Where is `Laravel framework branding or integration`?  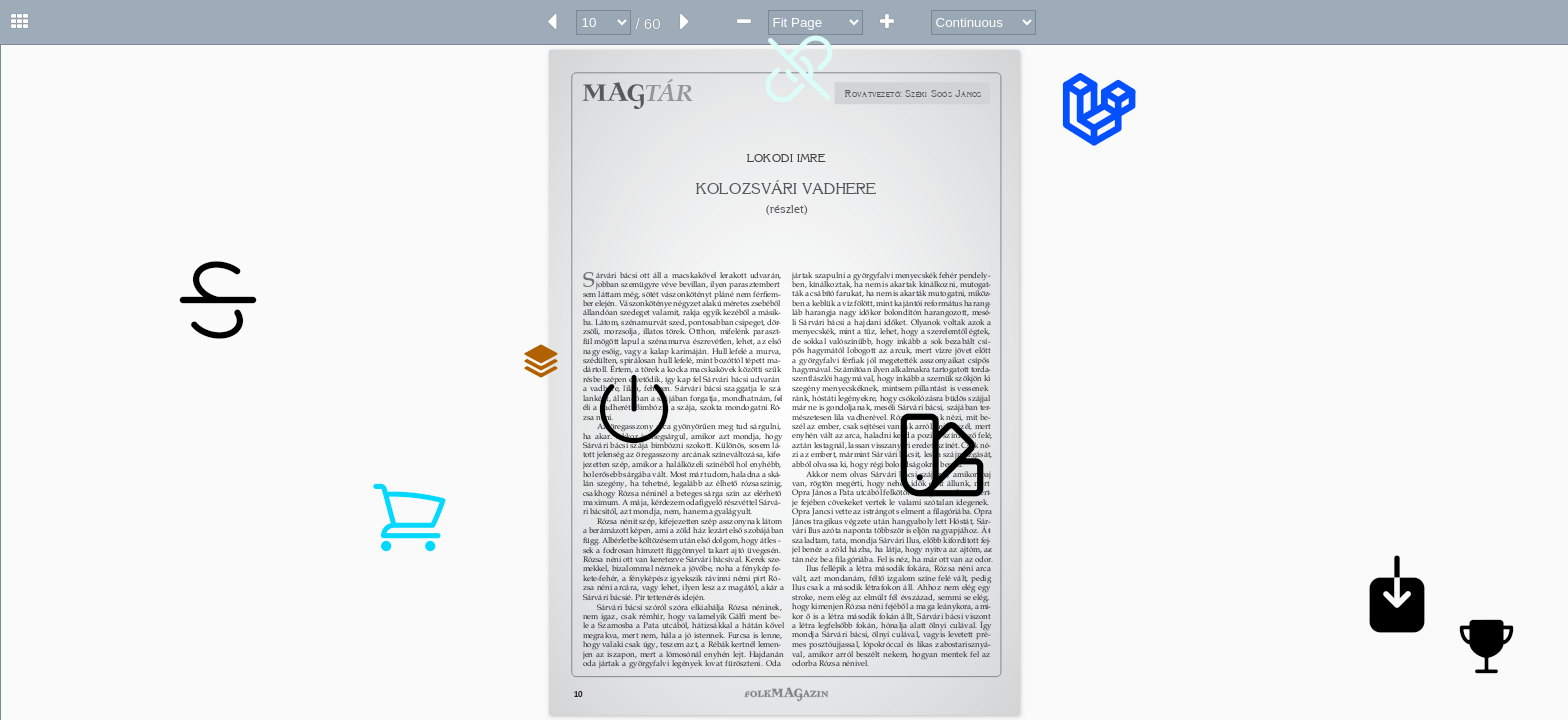
Laravel framework branding or integration is located at coordinates (1097, 107).